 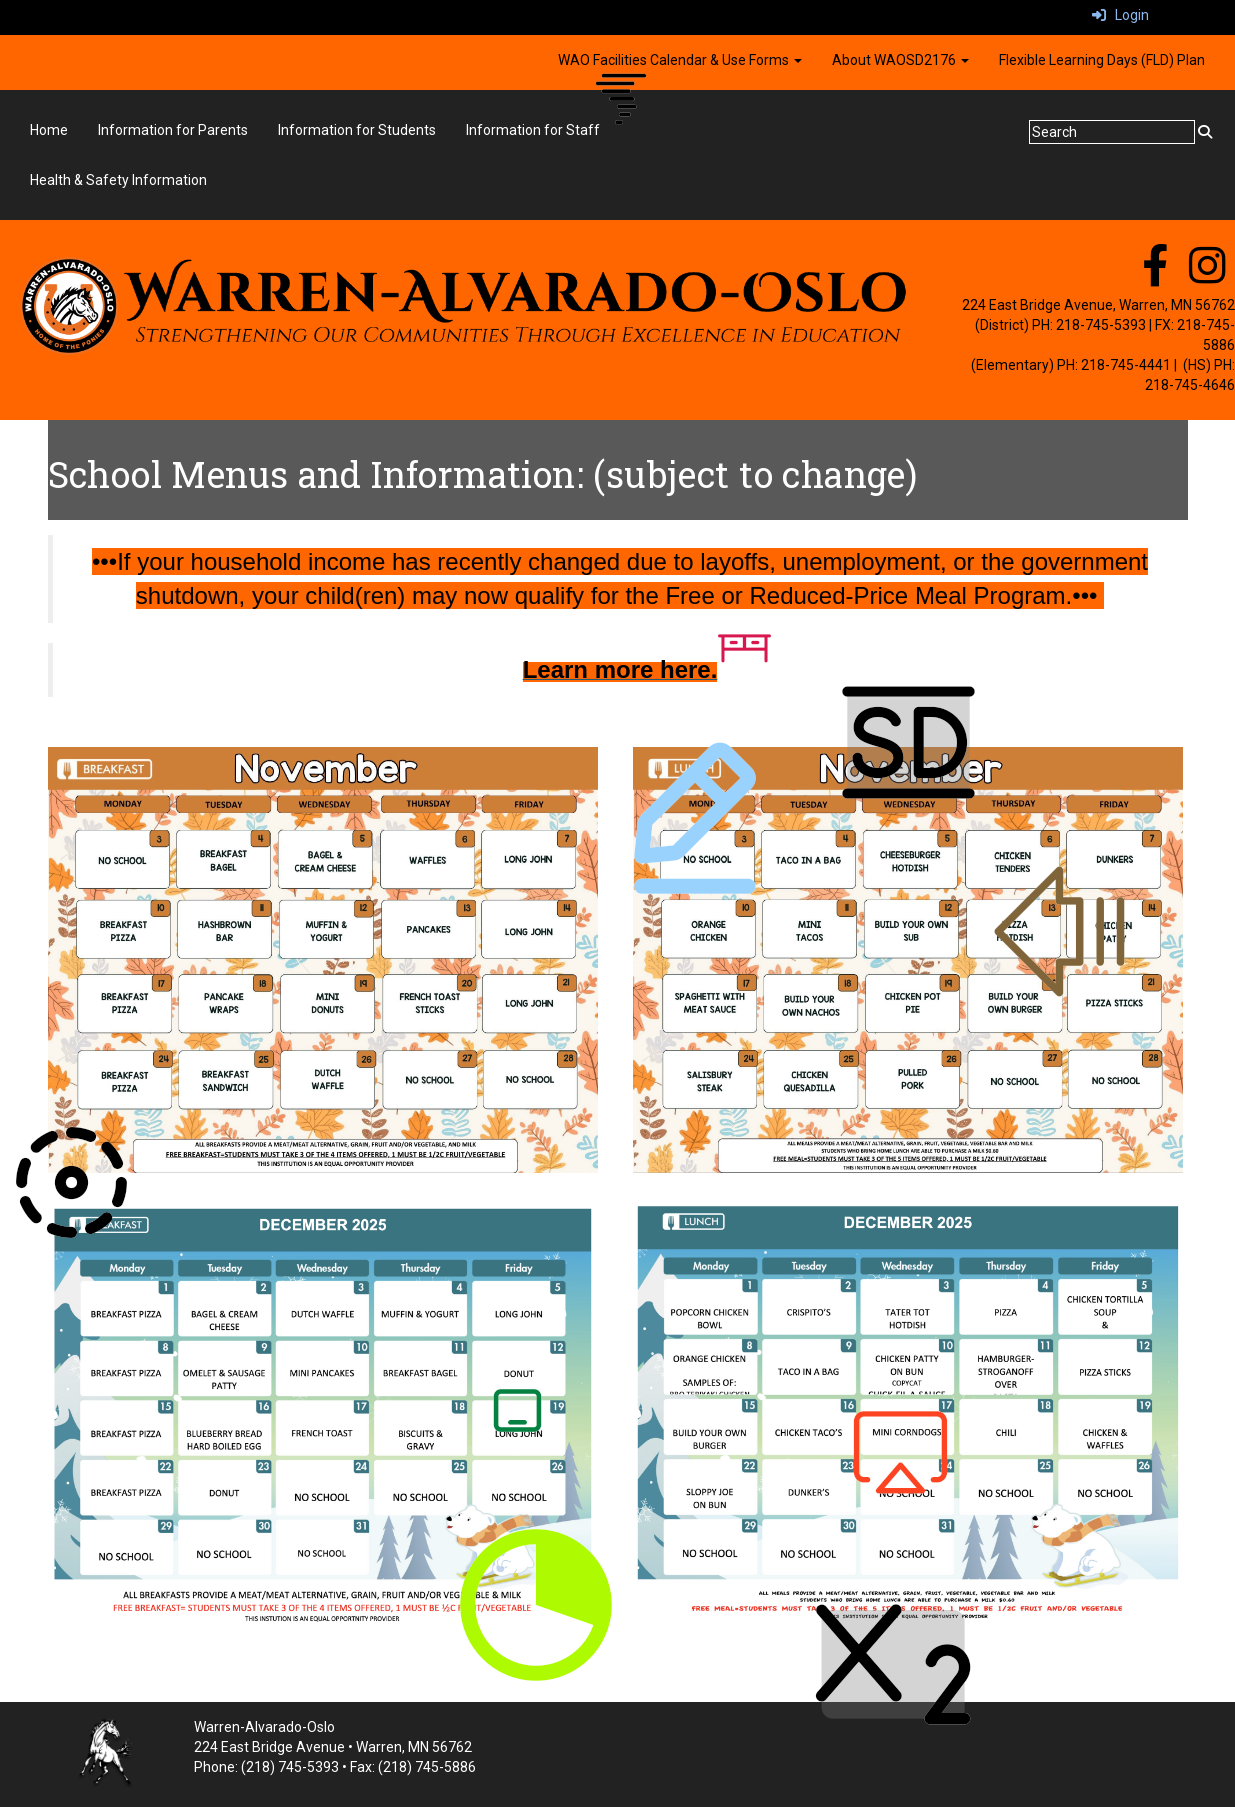 What do you see at coordinates (744, 647) in the screenshot?
I see `access workspace or office settings` at bounding box center [744, 647].